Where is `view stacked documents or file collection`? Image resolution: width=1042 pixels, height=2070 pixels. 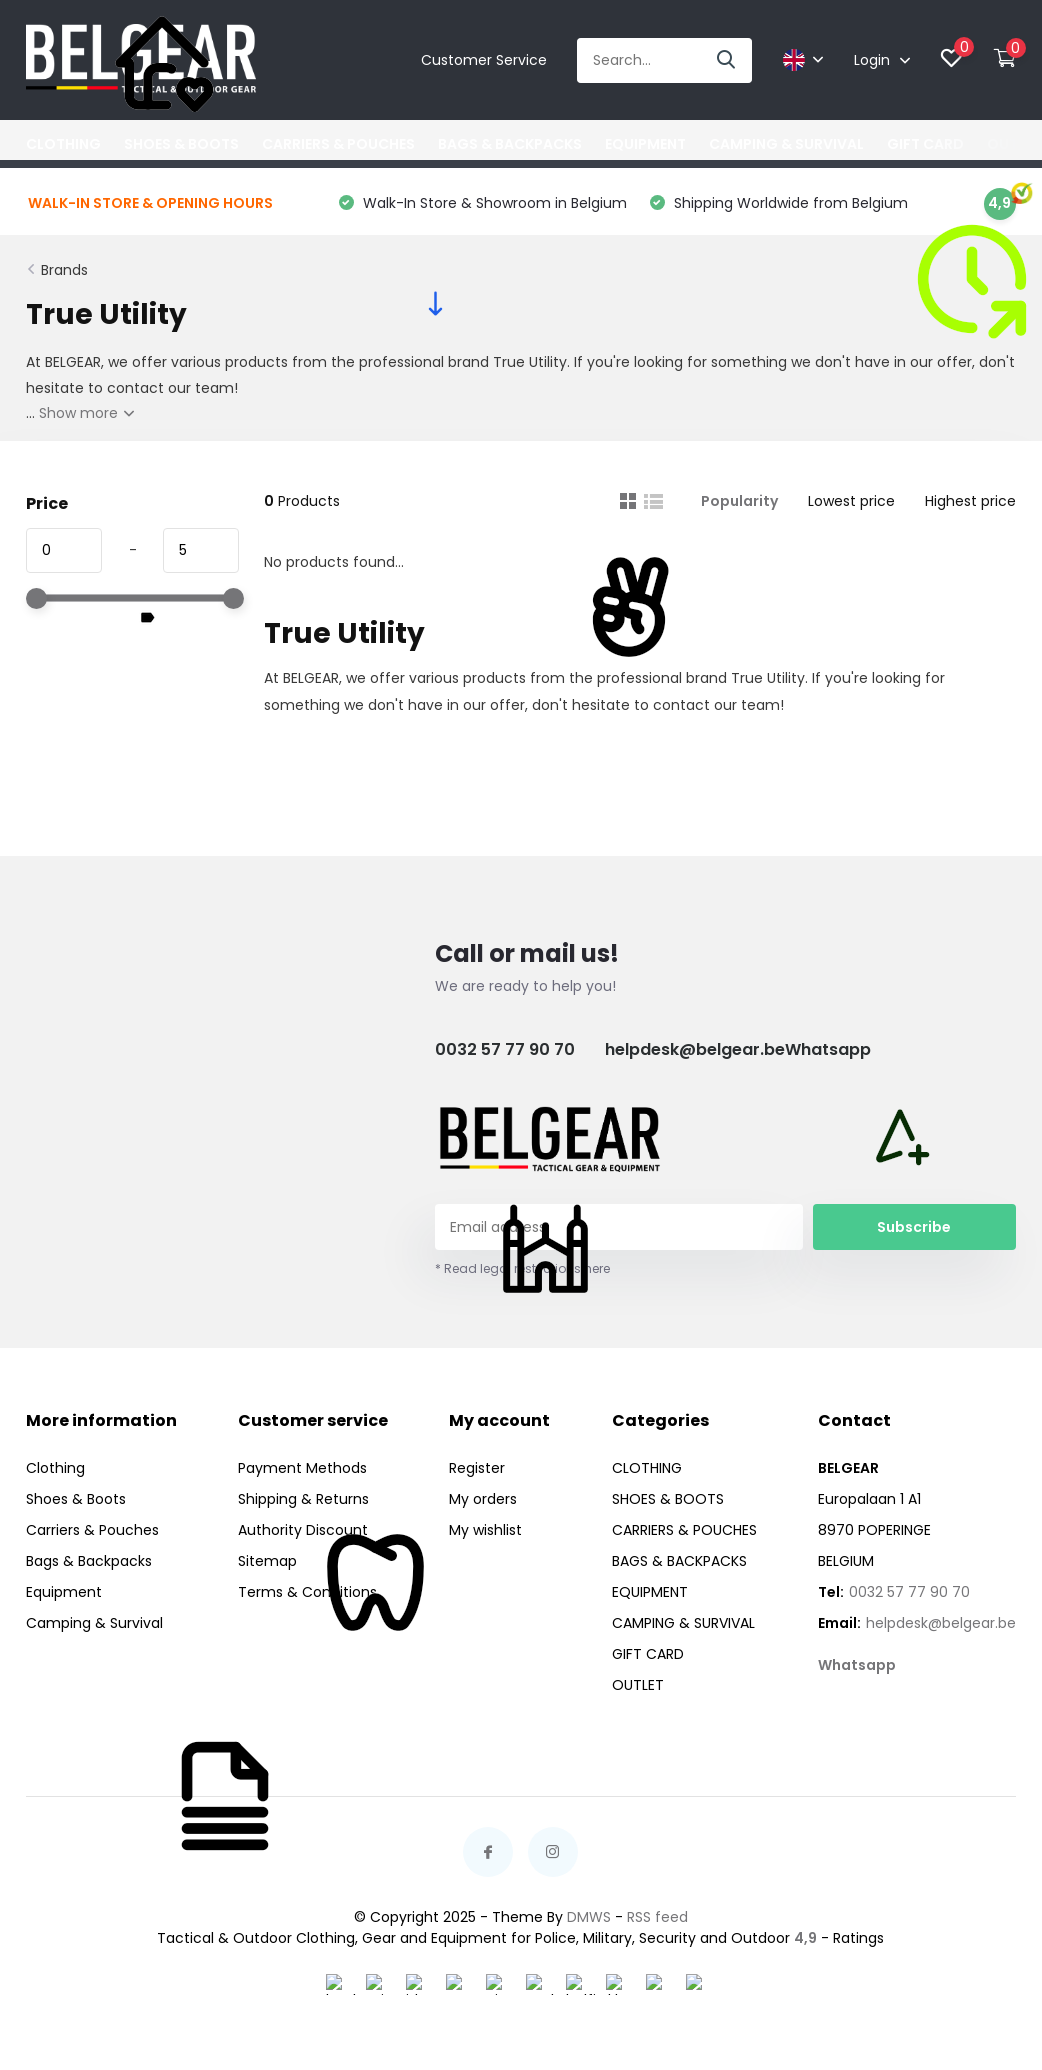 view stacked documents or file collection is located at coordinates (225, 1796).